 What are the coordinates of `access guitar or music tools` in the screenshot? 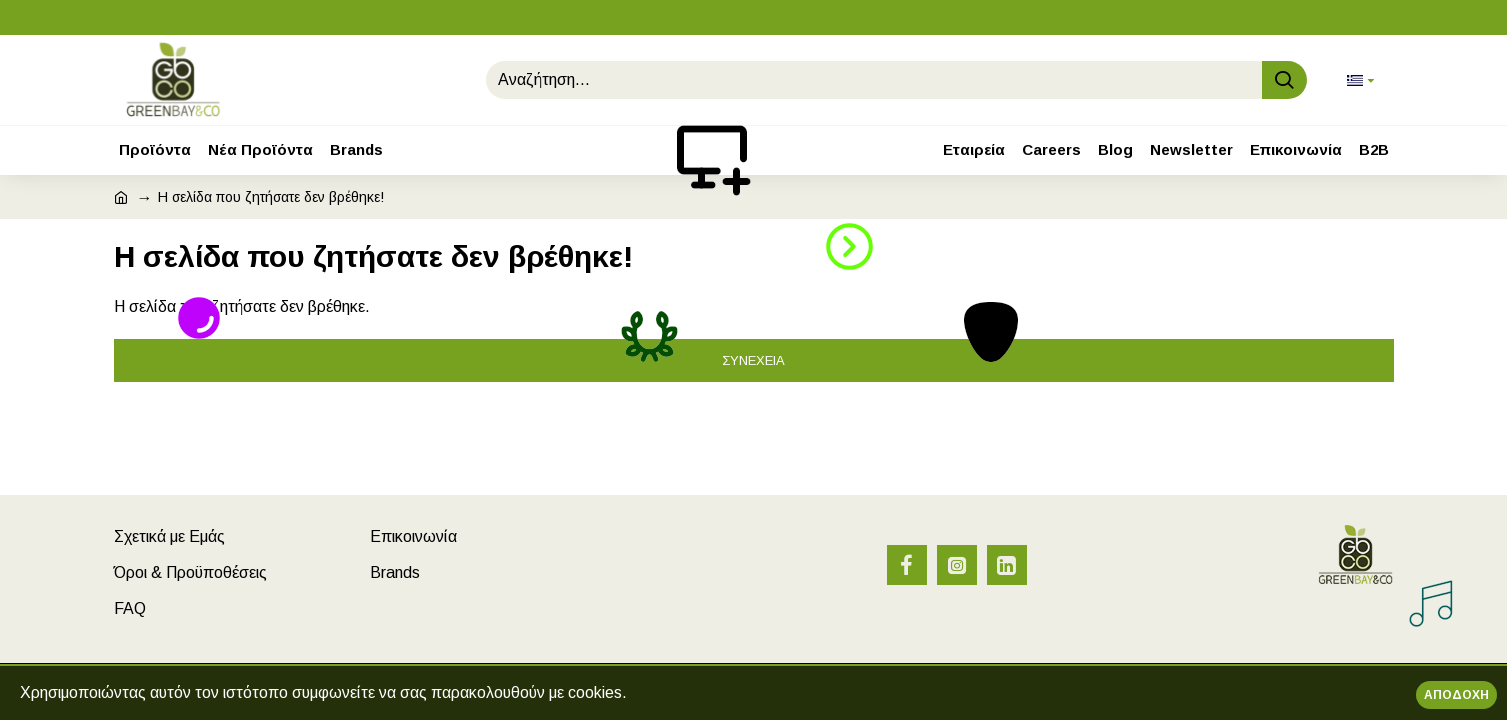 It's located at (991, 332).